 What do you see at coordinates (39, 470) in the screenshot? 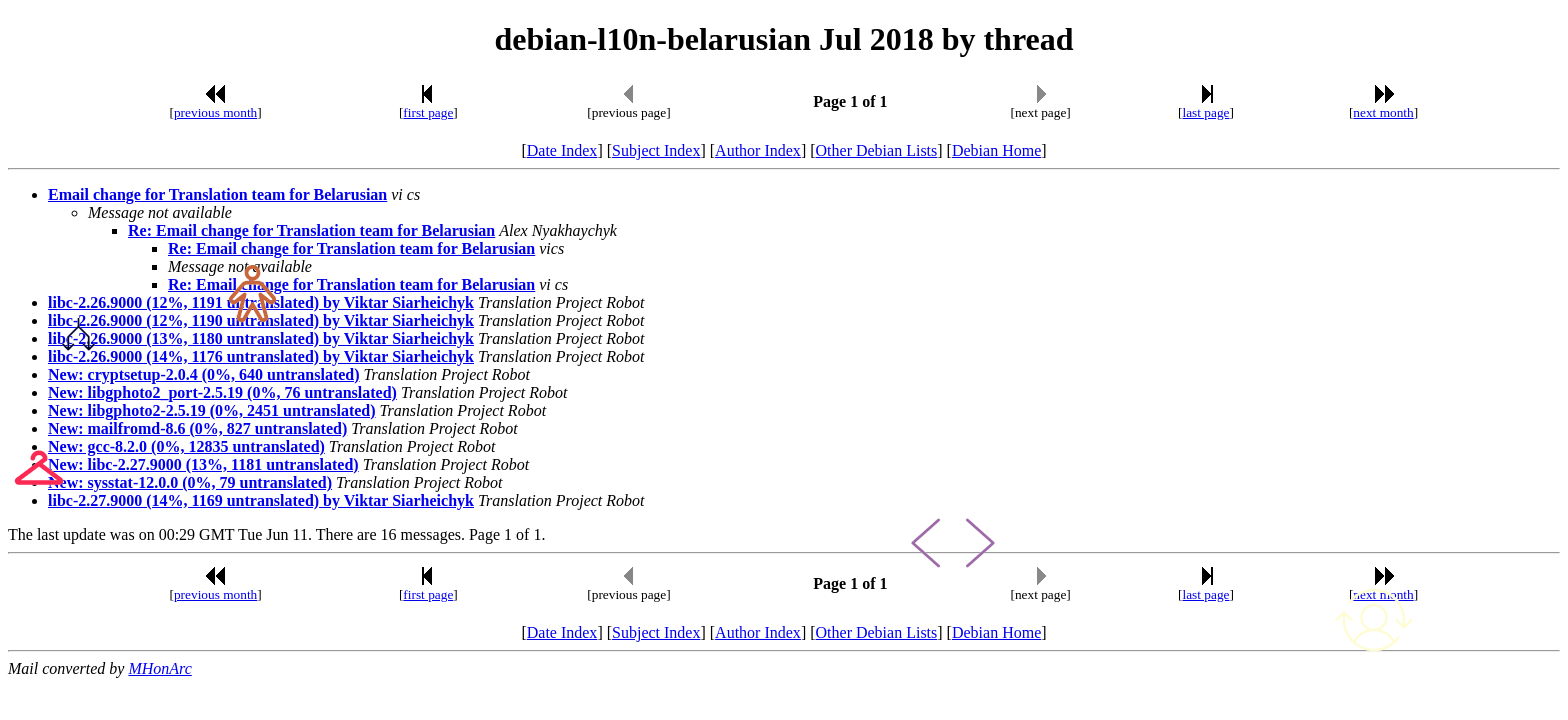
I see `access your wardrobe or closet` at bounding box center [39, 470].